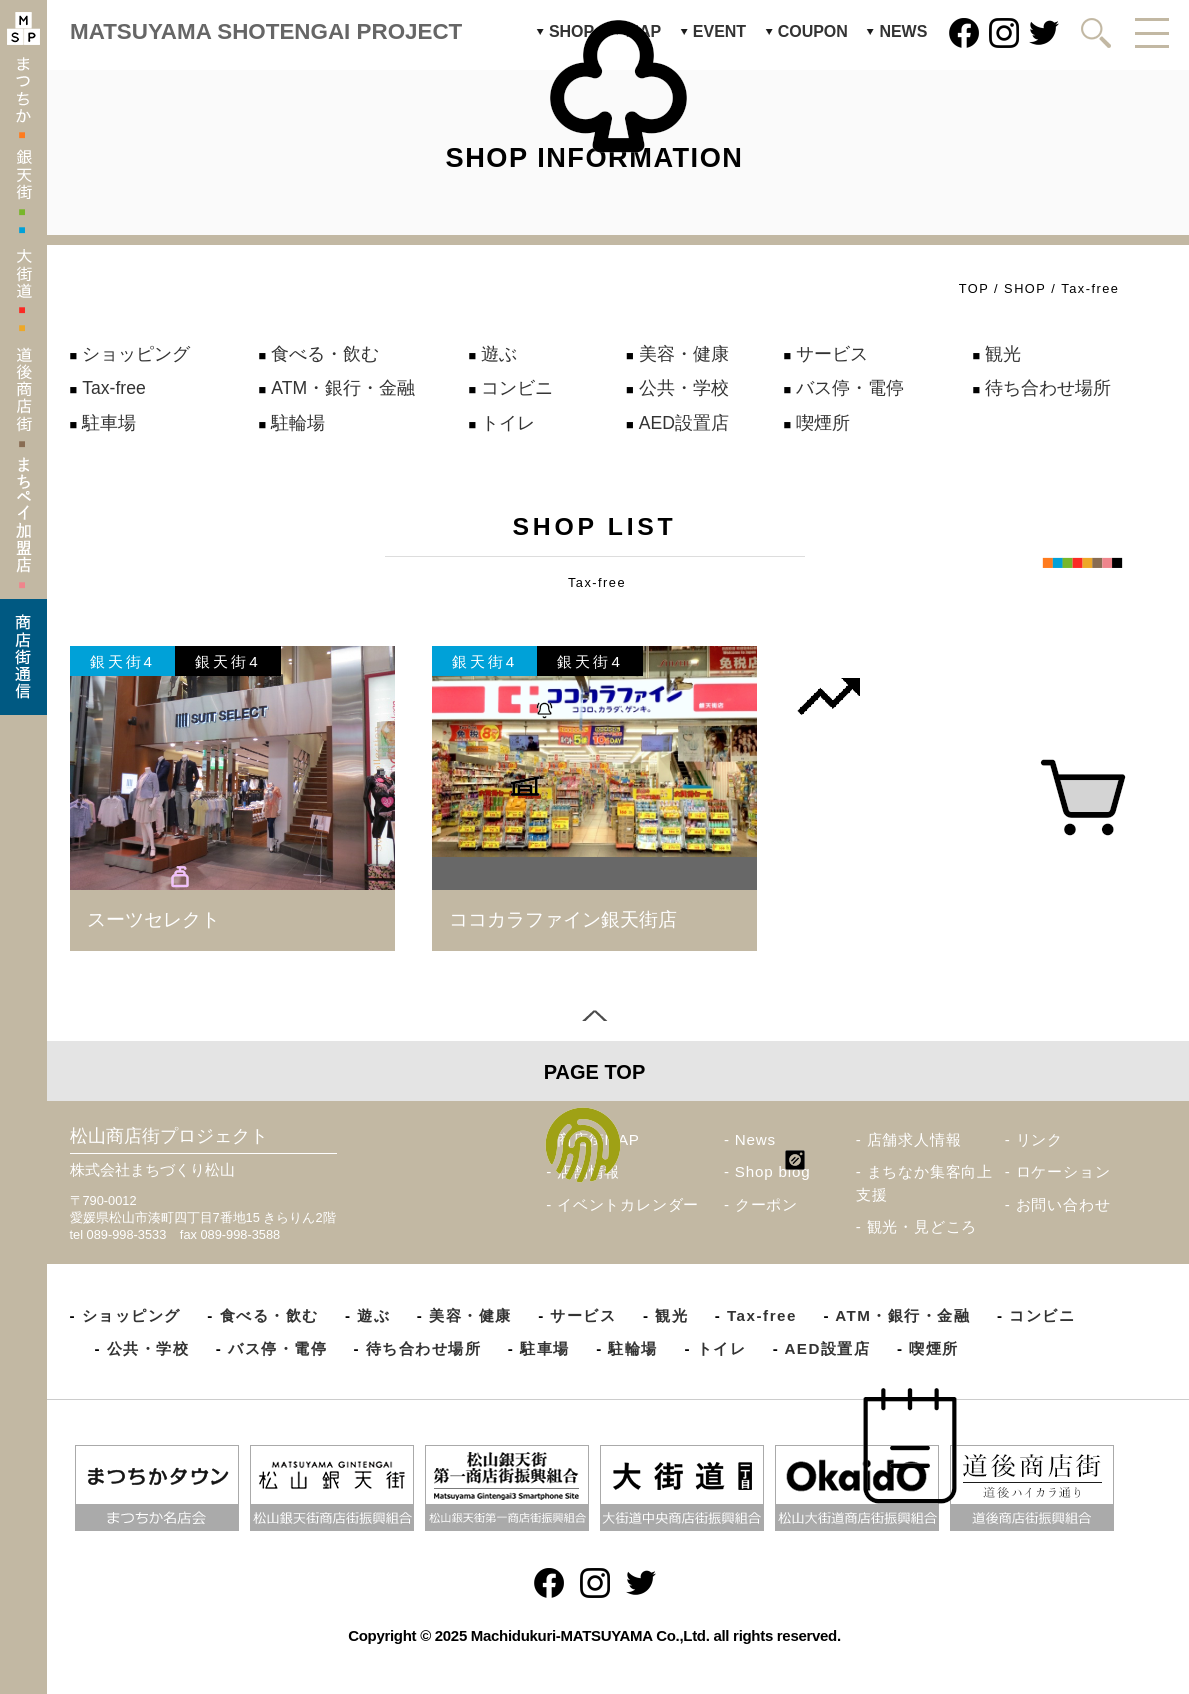 The image size is (1189, 1694). What do you see at coordinates (180, 877) in the screenshot?
I see `access hand washing or hygiene instructions` at bounding box center [180, 877].